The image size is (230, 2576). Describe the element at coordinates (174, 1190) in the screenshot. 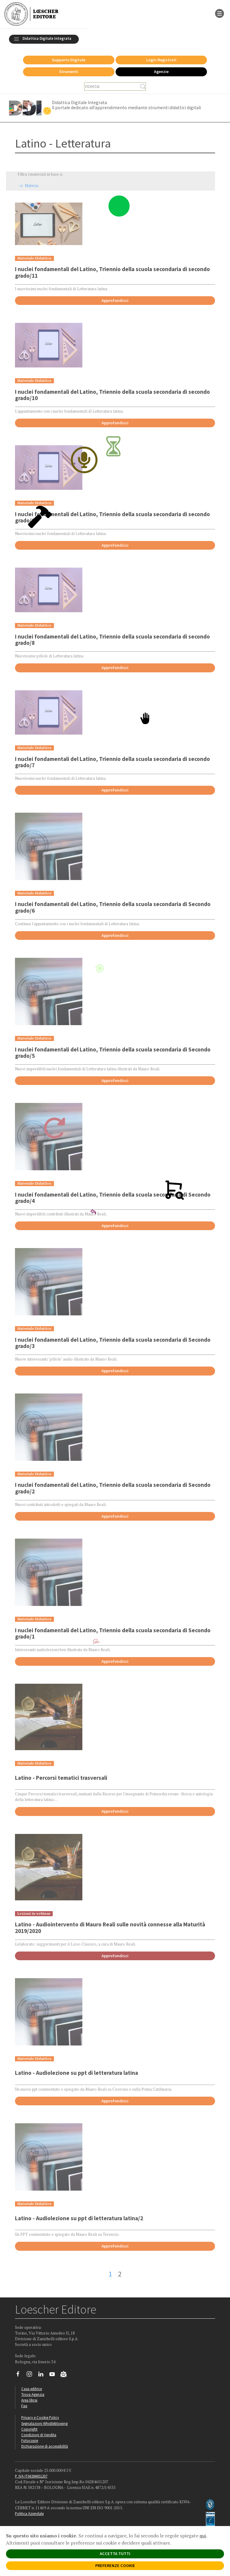

I see `search within your shopping cart` at that location.